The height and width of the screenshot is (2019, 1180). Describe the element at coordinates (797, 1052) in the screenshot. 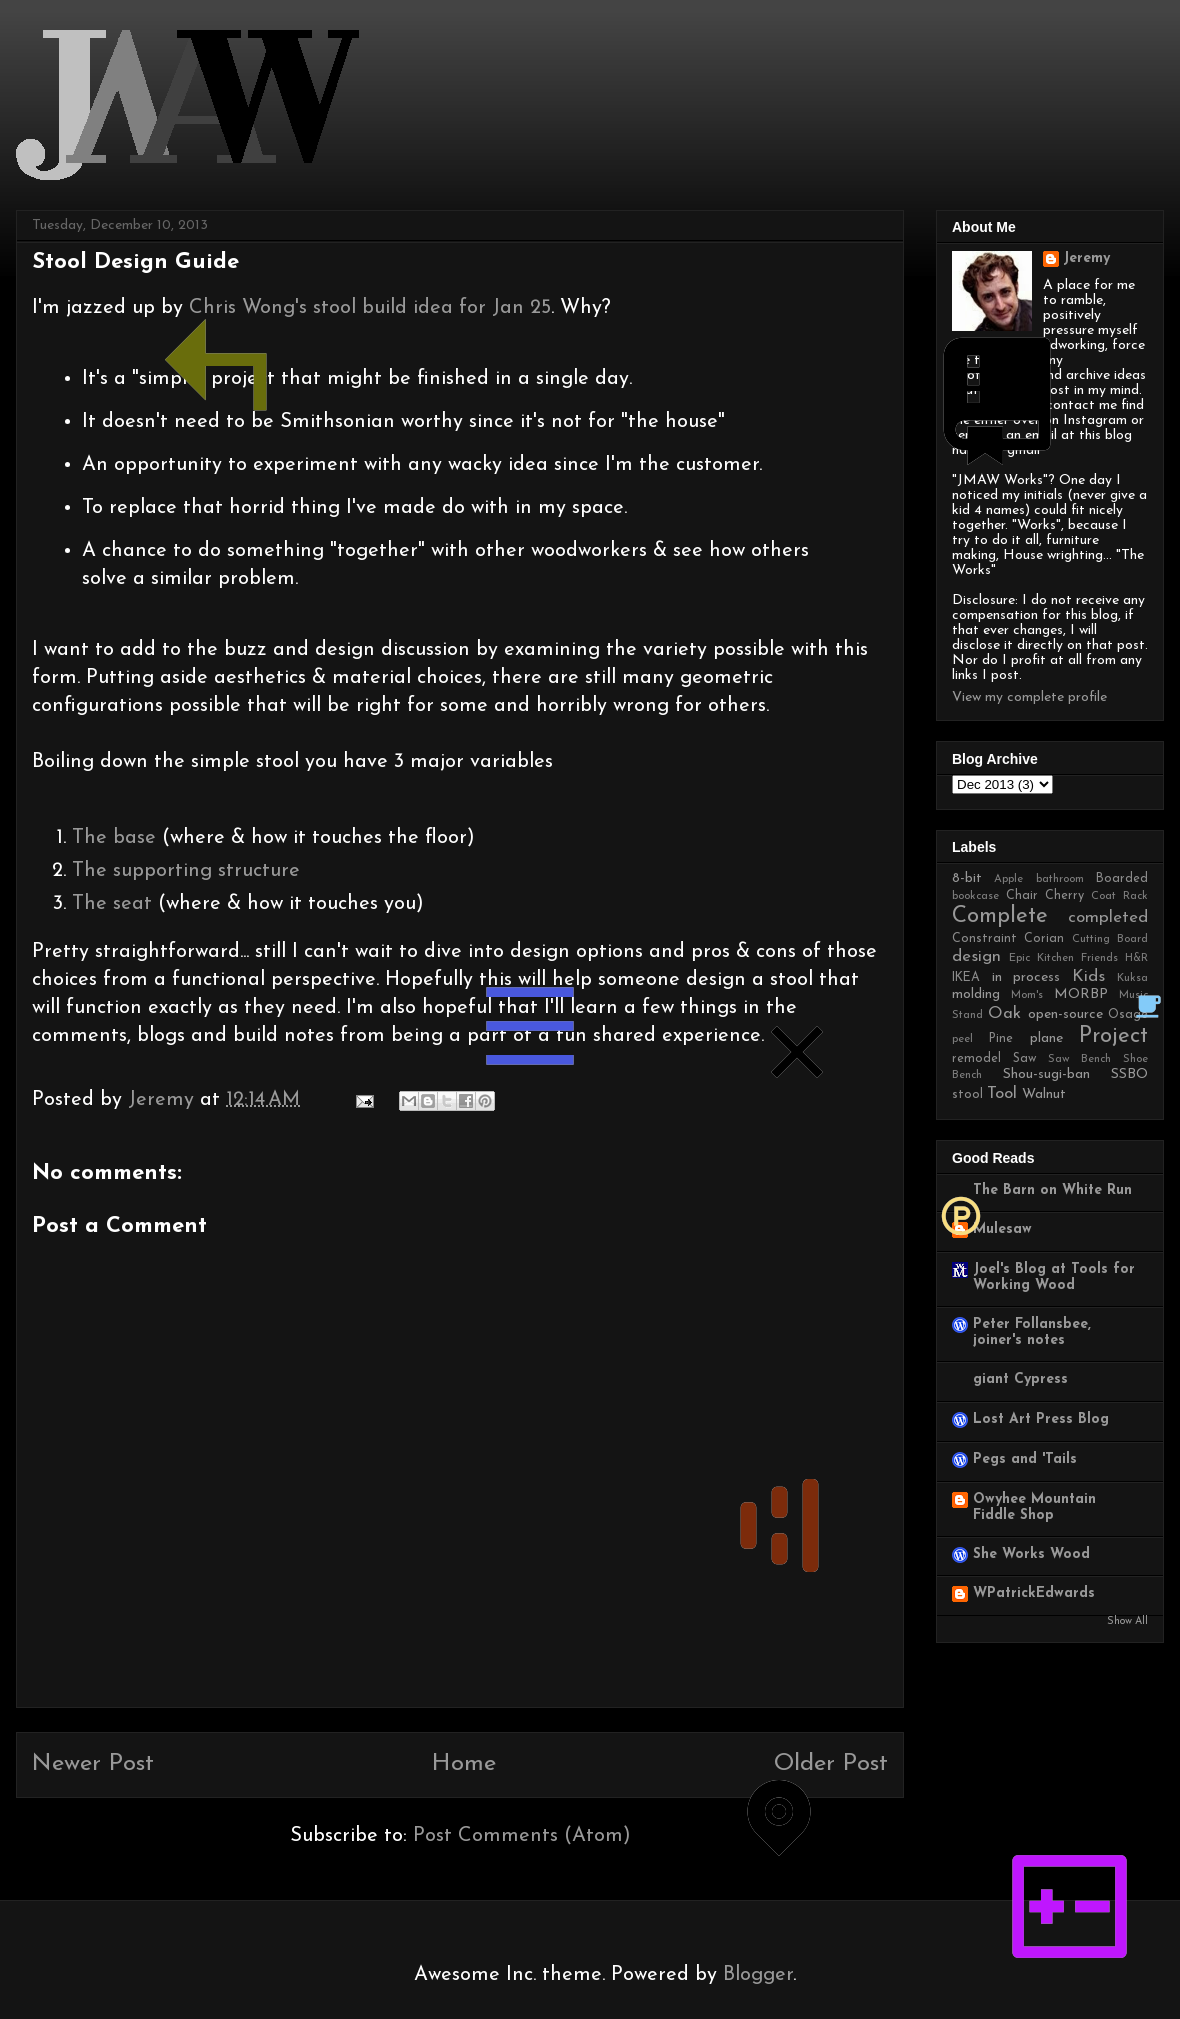

I see `close the current window or dialog` at that location.